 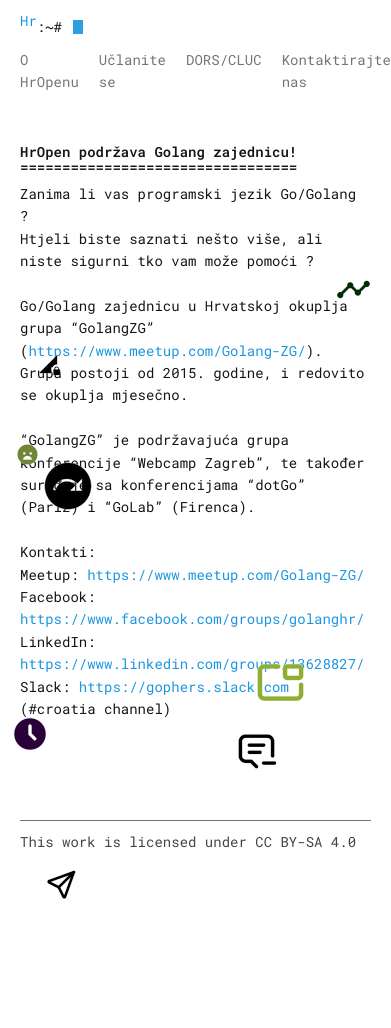 What do you see at coordinates (68, 486) in the screenshot?
I see `skip to next scheduled task or plan` at bounding box center [68, 486].